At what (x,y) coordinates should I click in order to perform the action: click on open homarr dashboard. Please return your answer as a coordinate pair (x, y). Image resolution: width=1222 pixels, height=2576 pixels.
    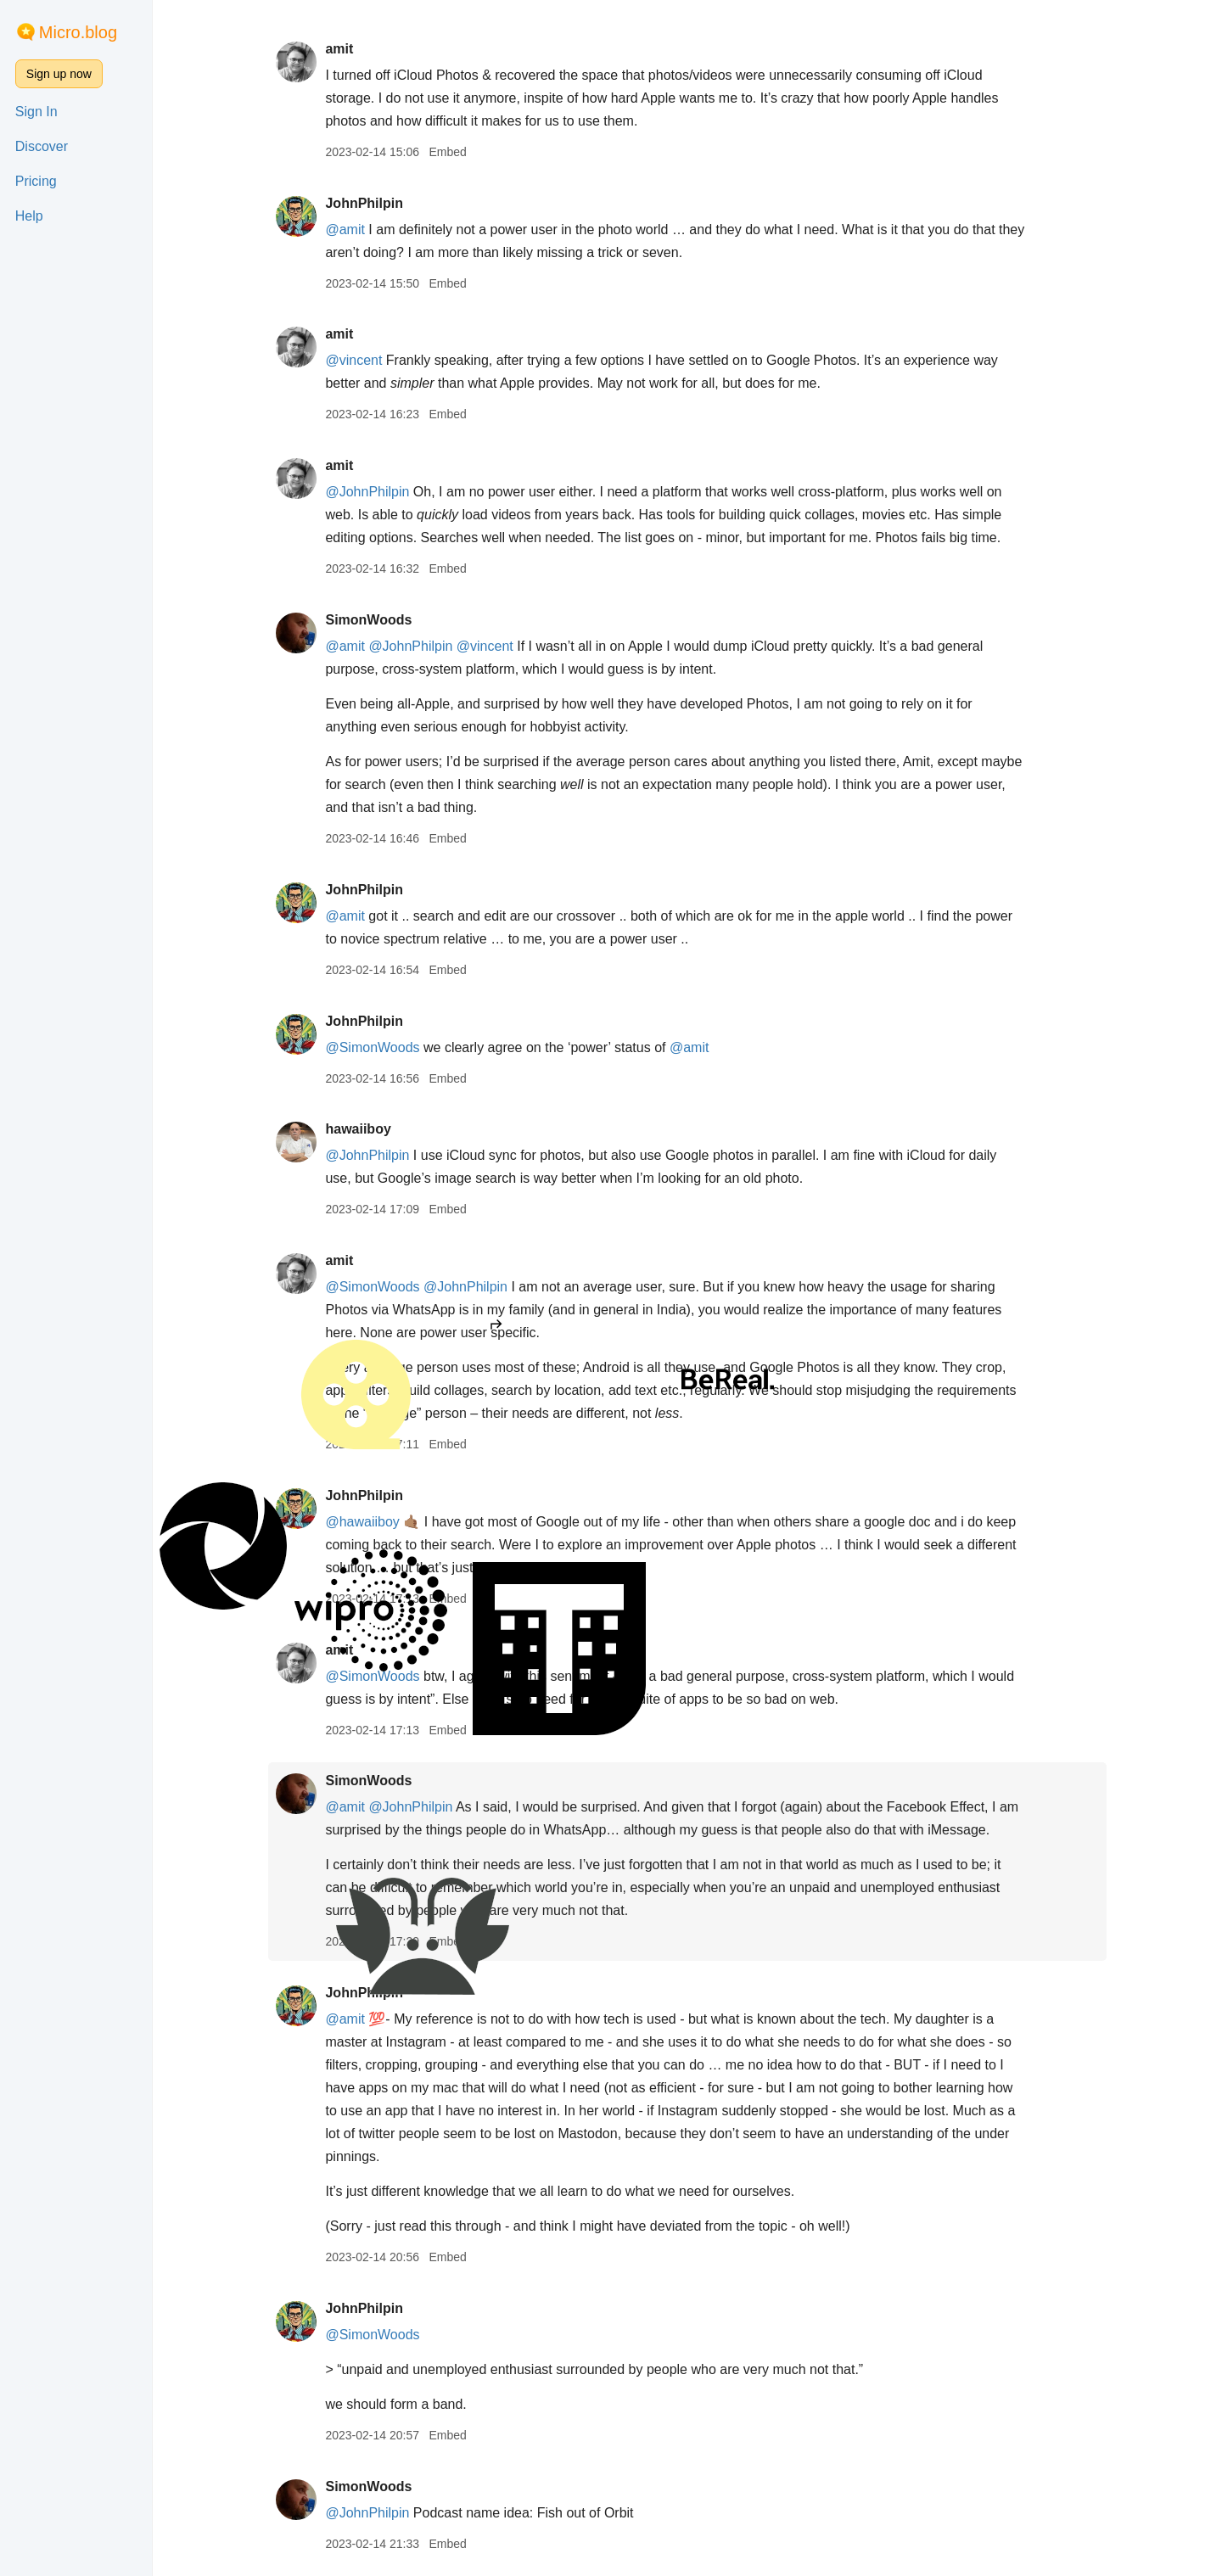
    Looking at the image, I should click on (423, 1936).